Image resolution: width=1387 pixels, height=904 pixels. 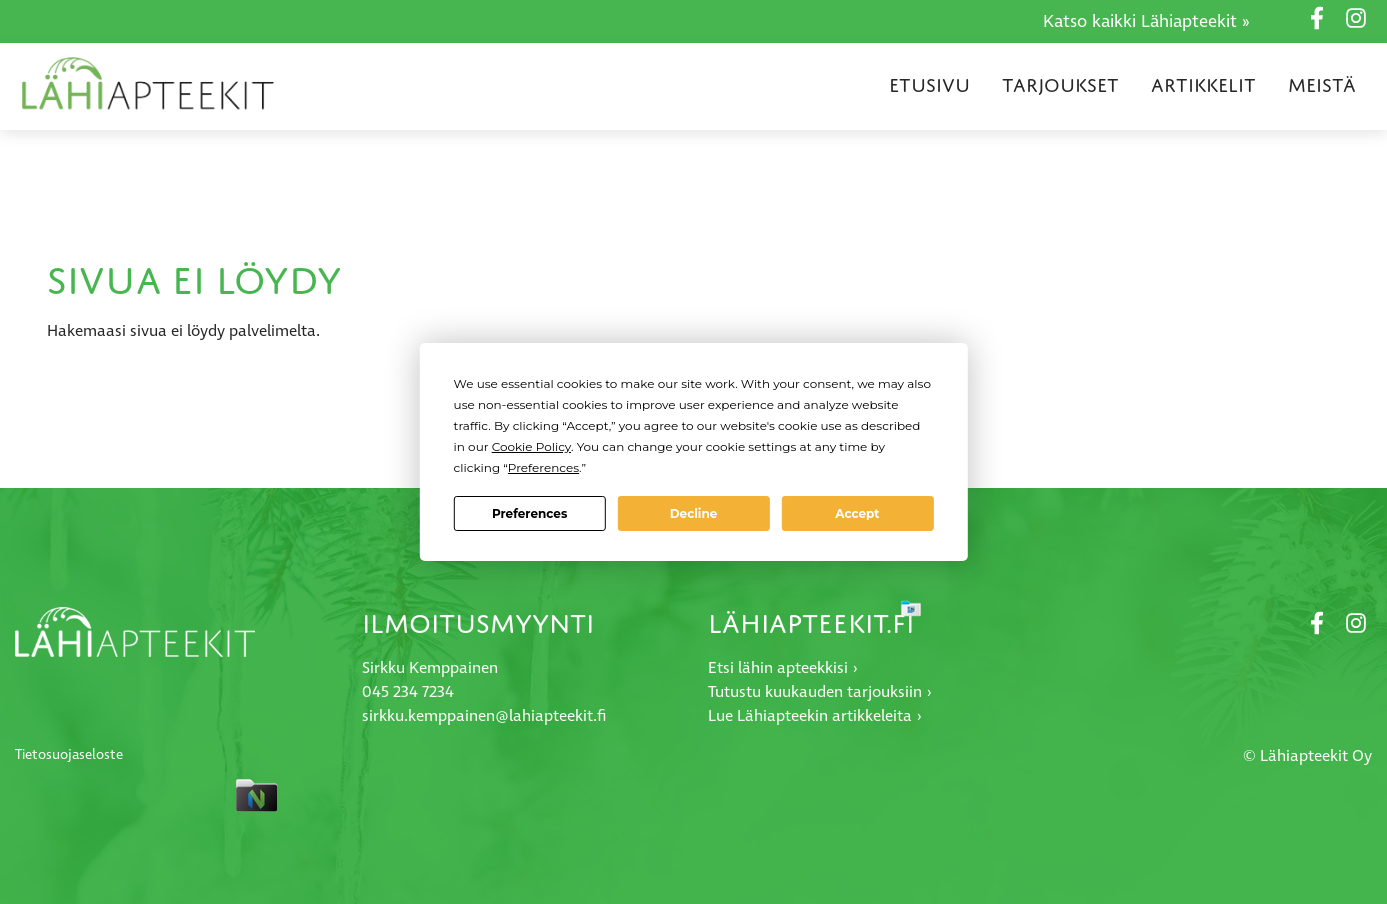 I want to click on open folder containing LibreOffice Writer documents, so click(x=911, y=609).